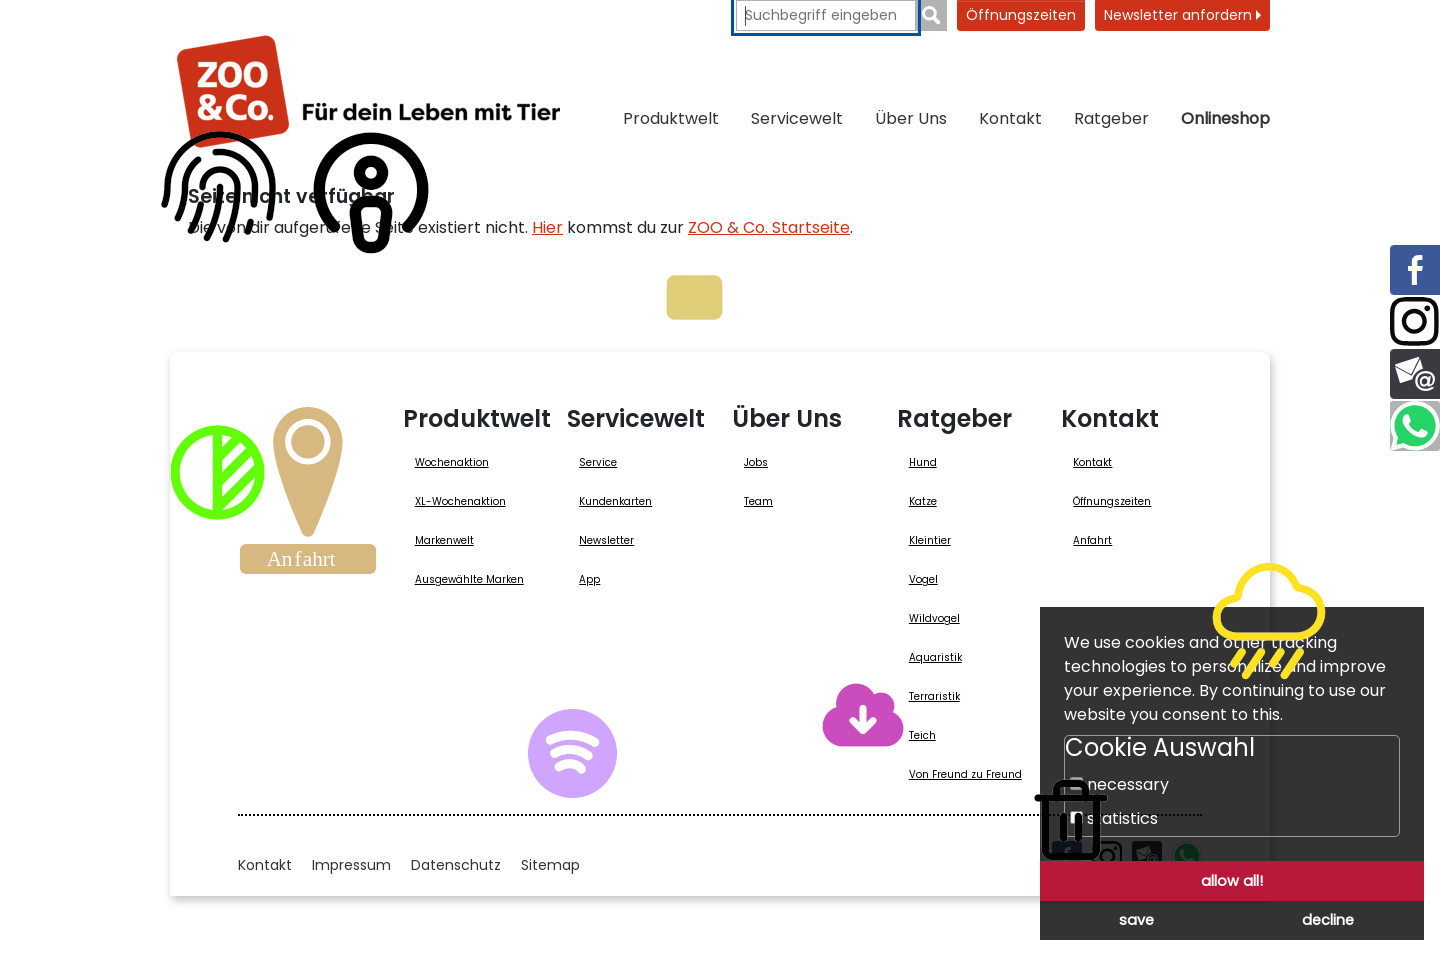 The height and width of the screenshot is (956, 1440). I want to click on open Spotify app, so click(572, 753).